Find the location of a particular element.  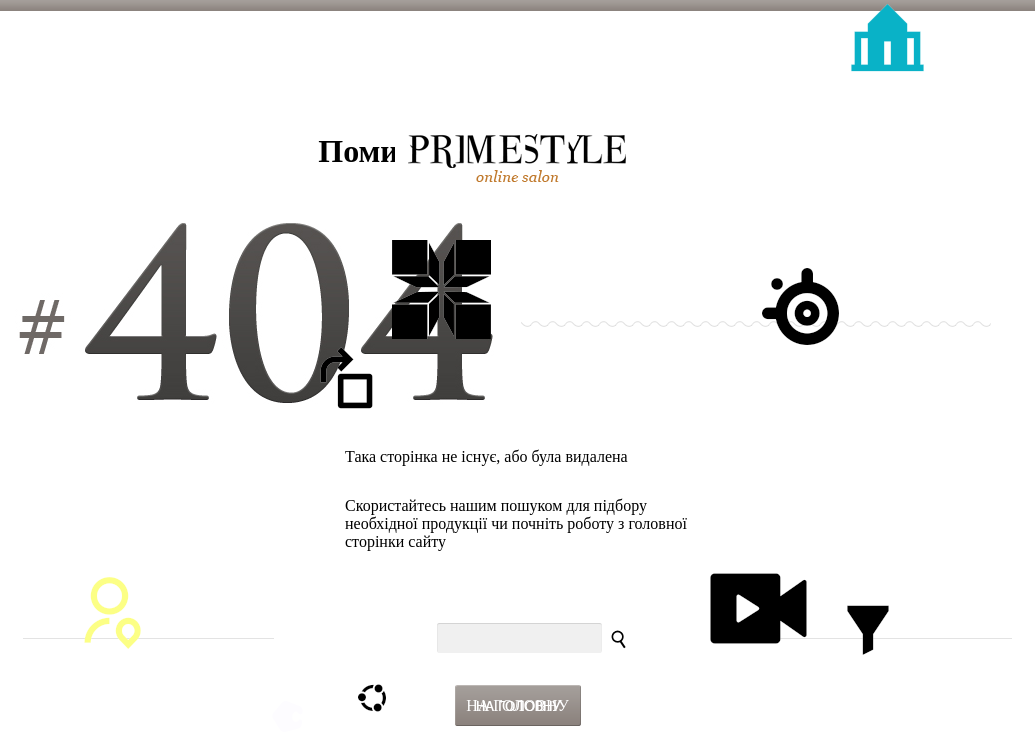

open HumHub social network platform is located at coordinates (287, 716).